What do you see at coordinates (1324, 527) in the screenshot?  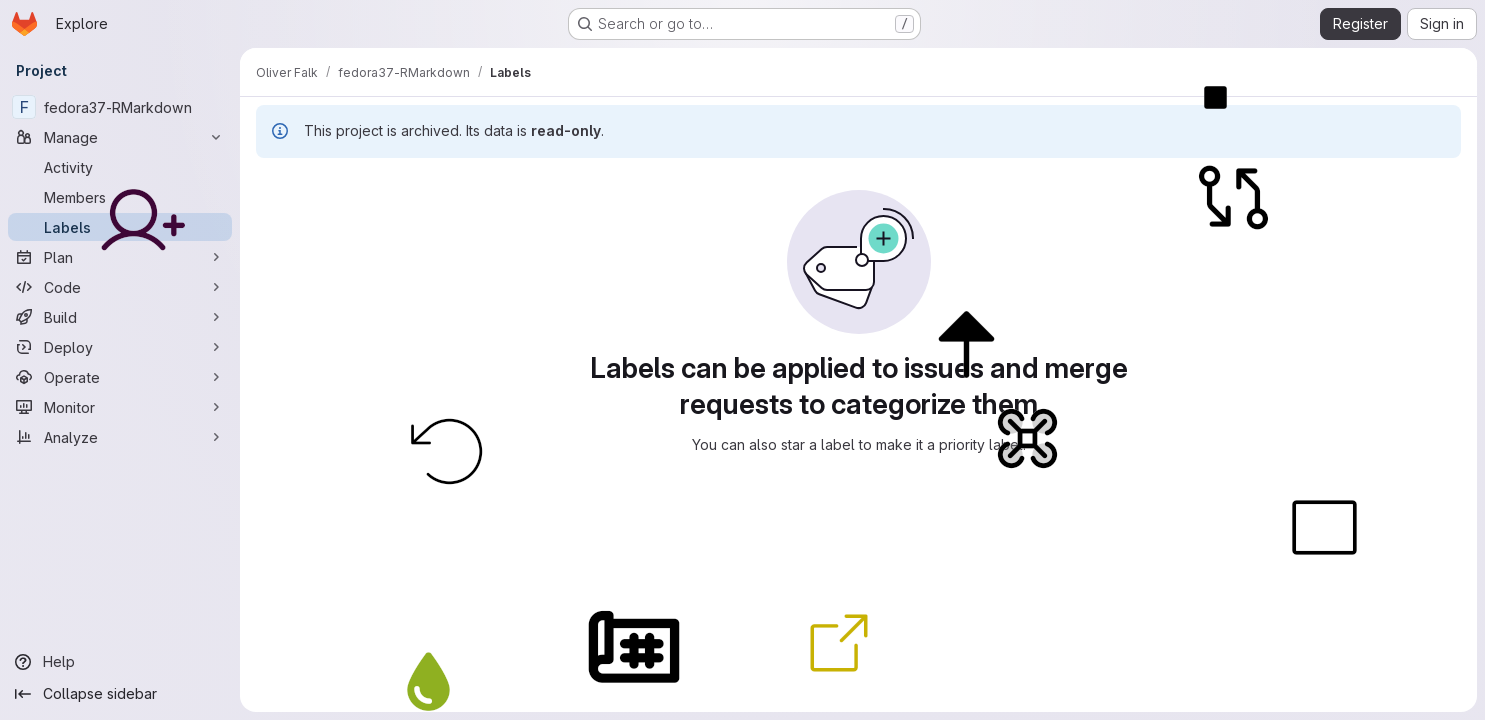 I see `select or crop a rectangular area` at bounding box center [1324, 527].